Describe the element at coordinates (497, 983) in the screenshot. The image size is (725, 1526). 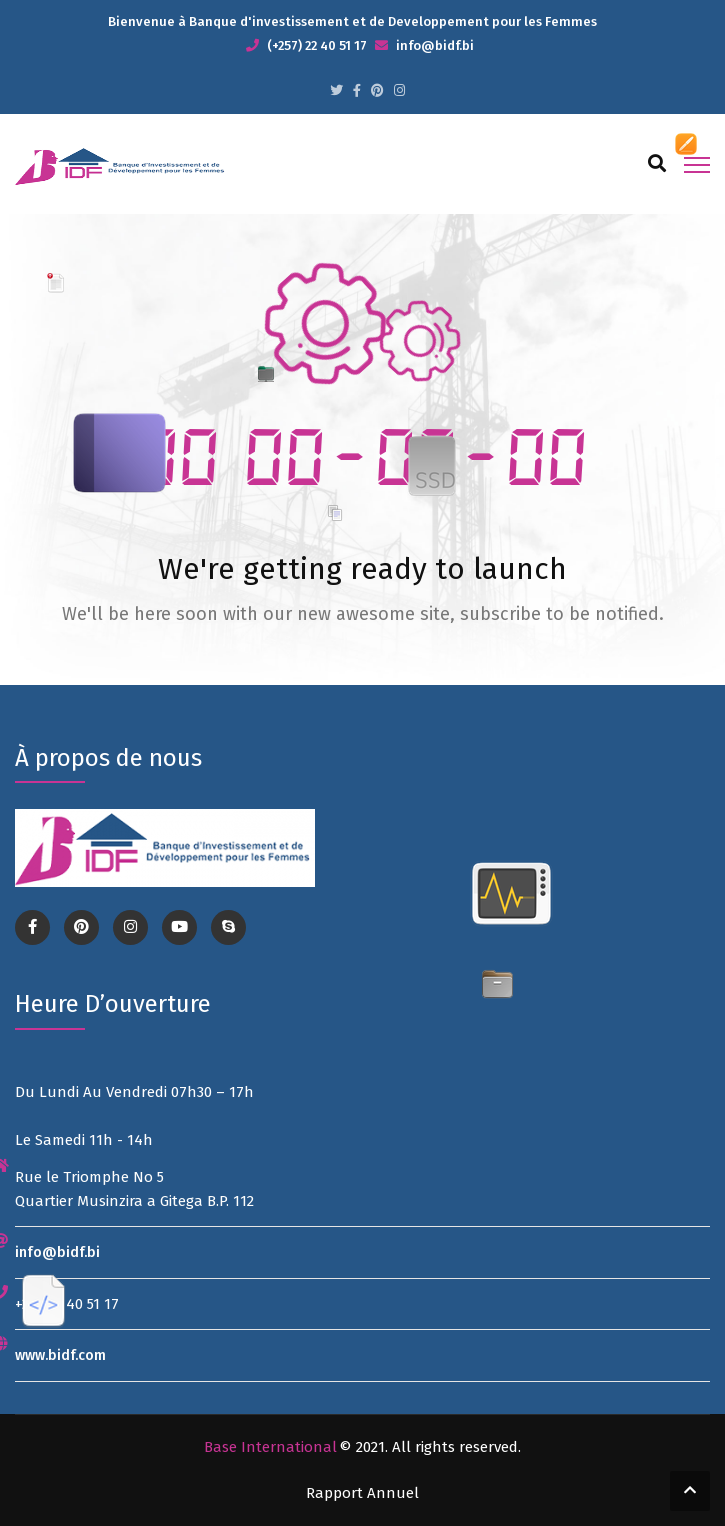
I see `open the file manager application` at that location.